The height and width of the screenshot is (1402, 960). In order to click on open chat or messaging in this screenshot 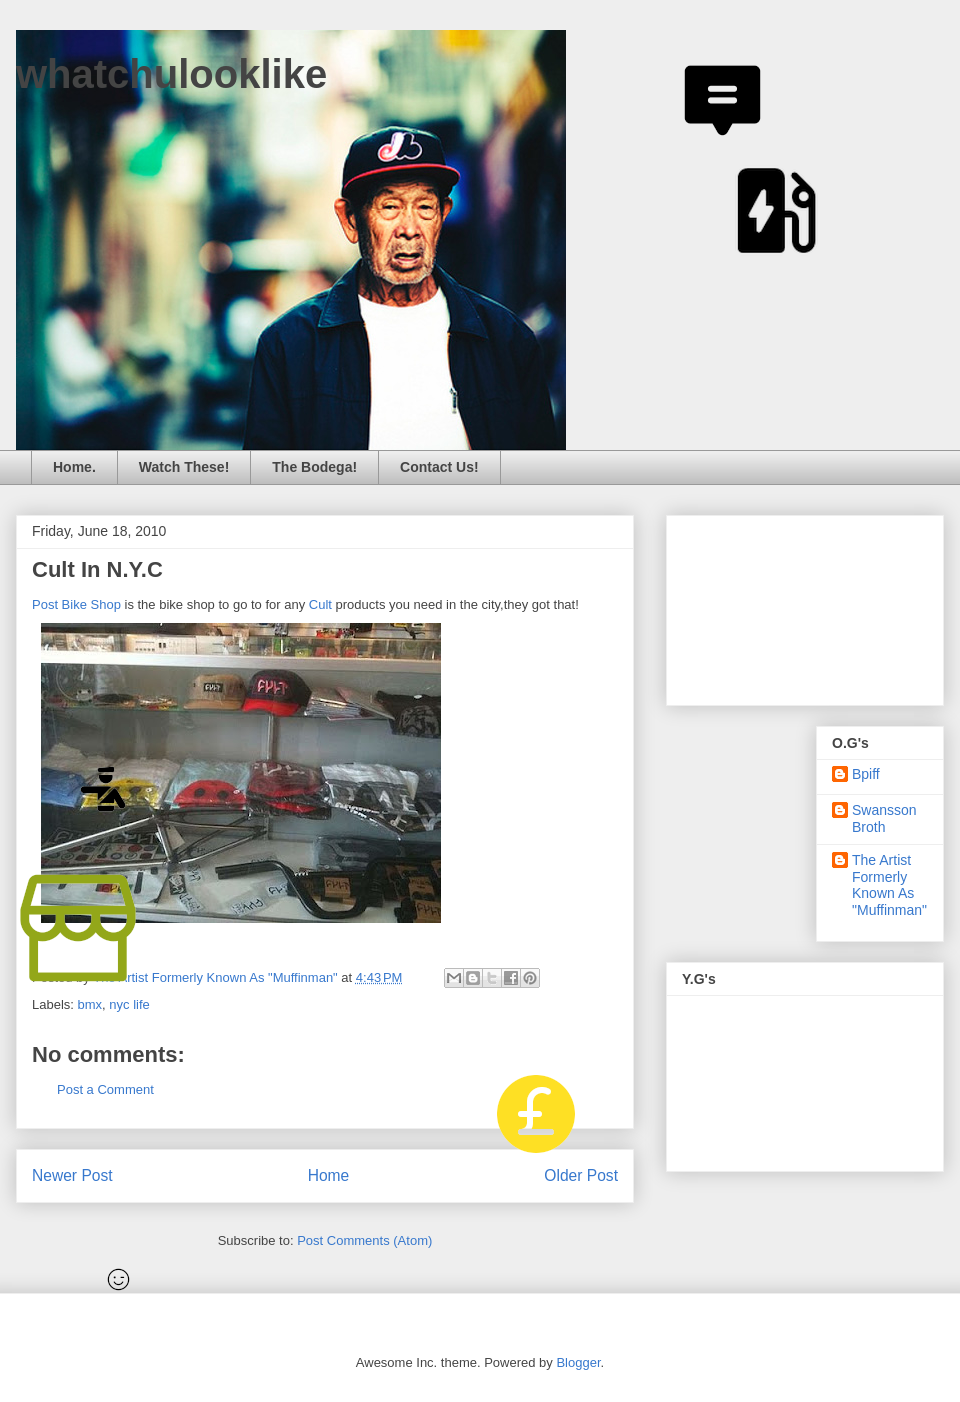, I will do `click(722, 97)`.